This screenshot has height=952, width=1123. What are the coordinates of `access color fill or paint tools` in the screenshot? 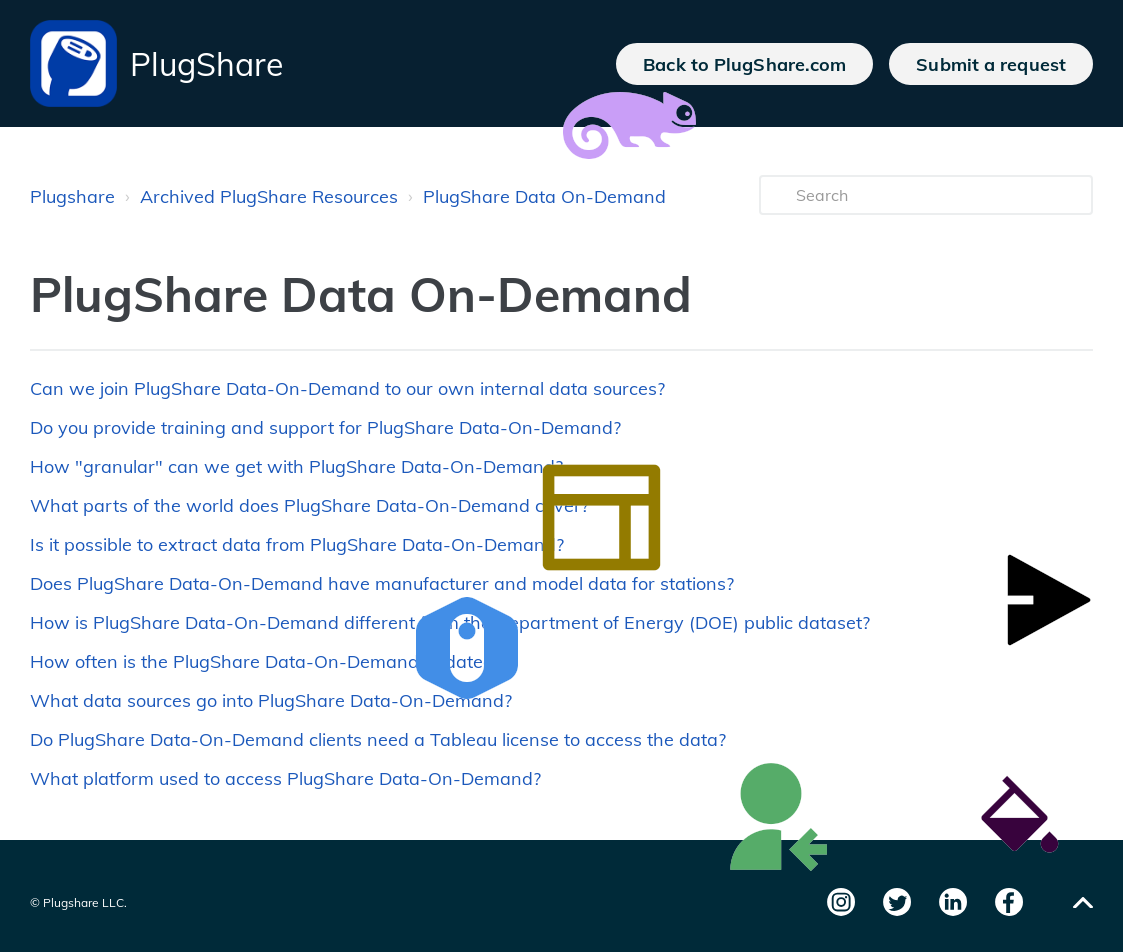 It's located at (1018, 814).